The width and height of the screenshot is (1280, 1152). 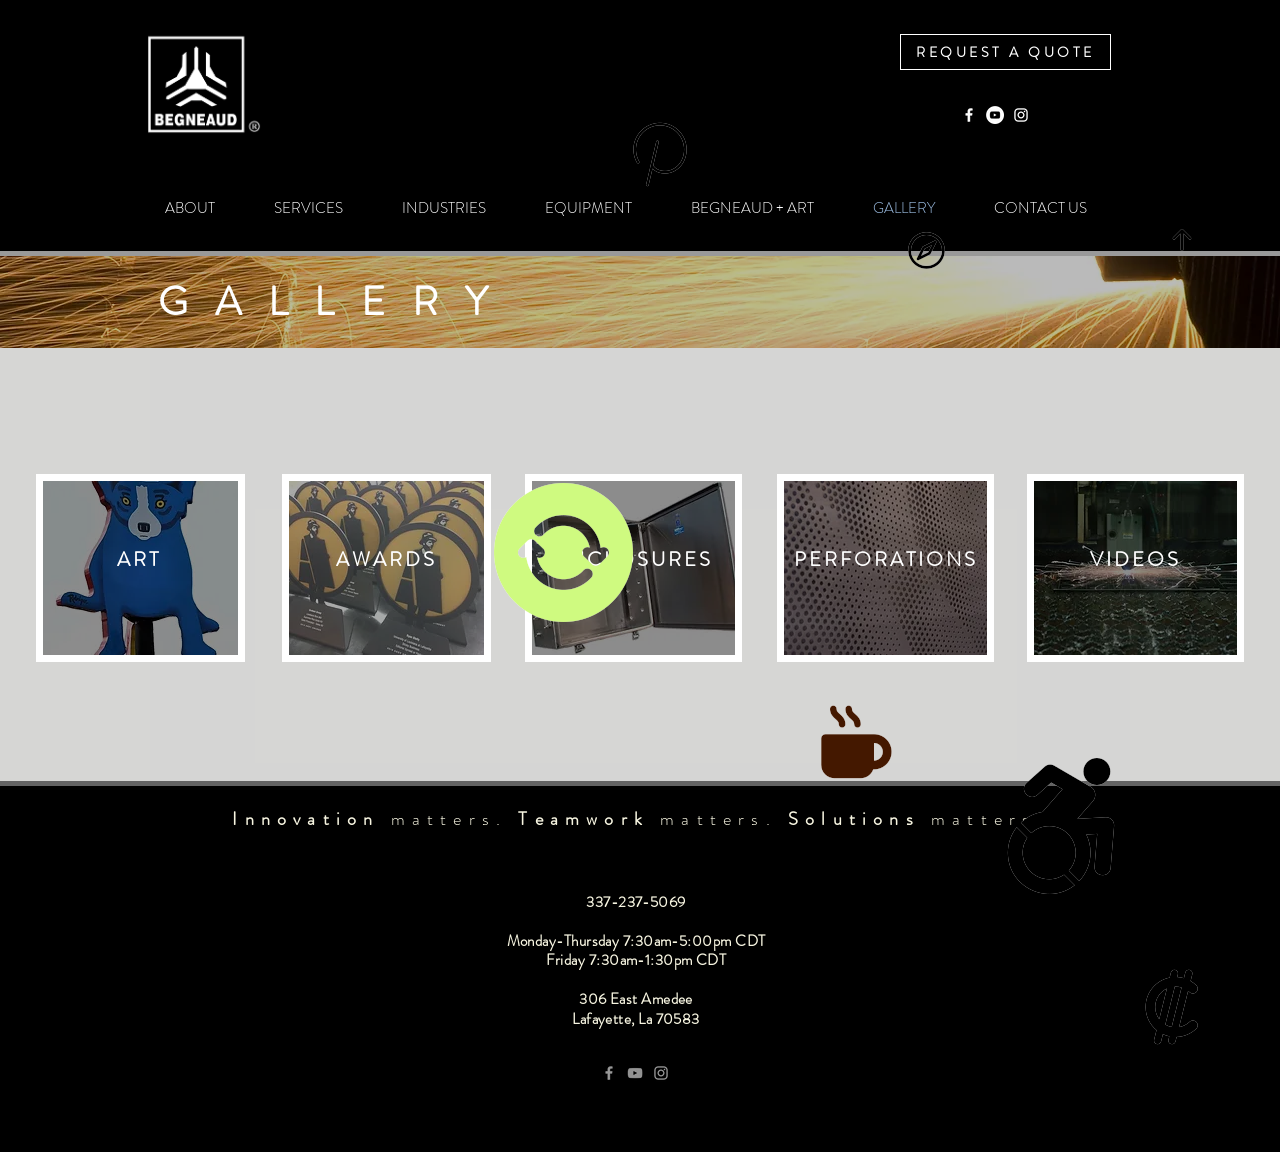 I want to click on indicates Costa Rican colón currency, so click(x=1172, y=1007).